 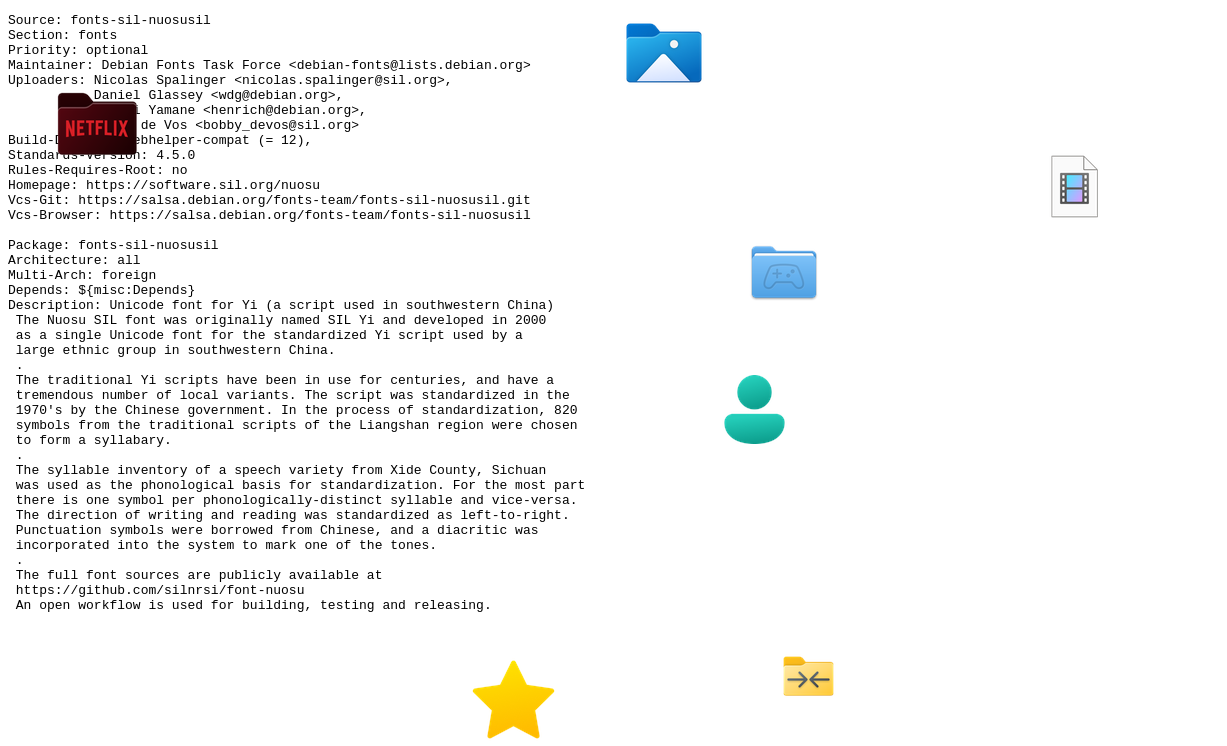 What do you see at coordinates (664, 55) in the screenshot?
I see `open pictures folder` at bounding box center [664, 55].